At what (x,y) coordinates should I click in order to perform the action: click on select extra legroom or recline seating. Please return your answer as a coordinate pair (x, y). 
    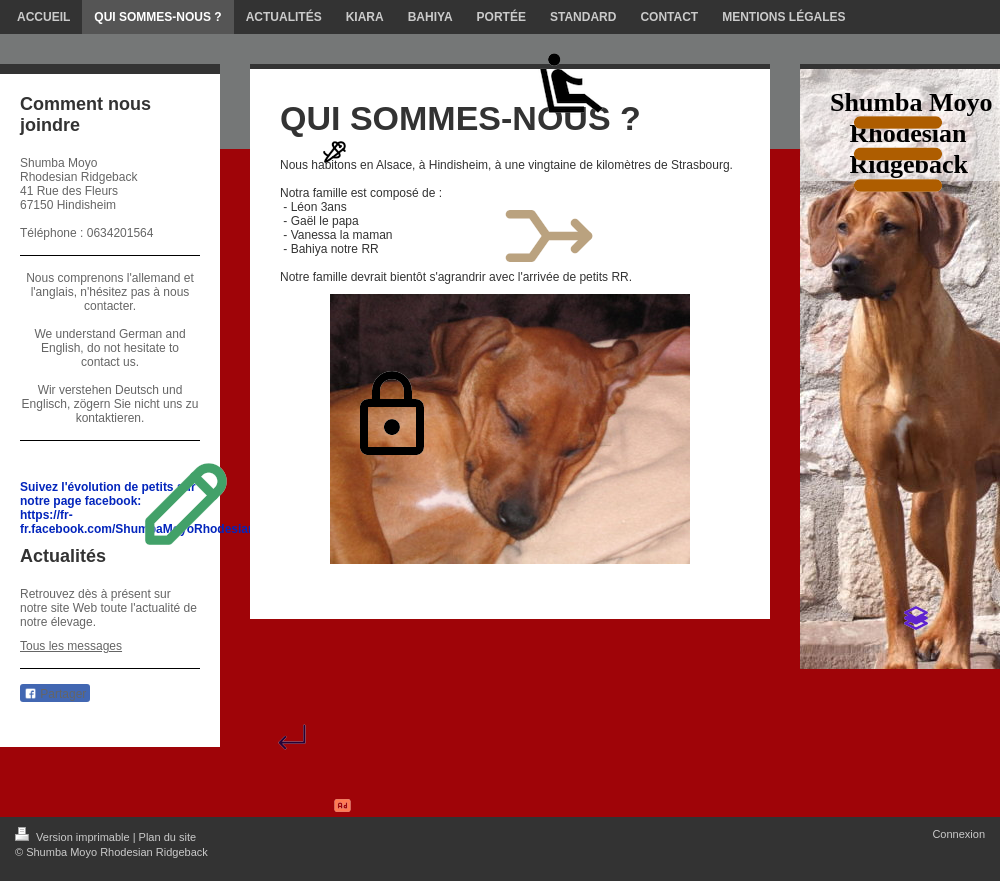
    Looking at the image, I should click on (571, 84).